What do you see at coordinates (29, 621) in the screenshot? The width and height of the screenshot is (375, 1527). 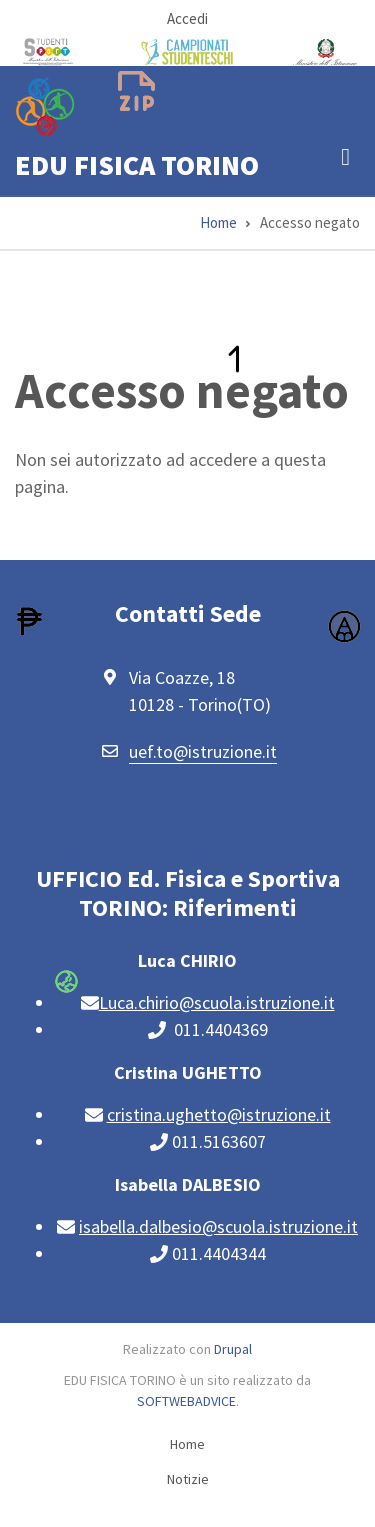 I see `indicates price or payment in philippine pesos` at bounding box center [29, 621].